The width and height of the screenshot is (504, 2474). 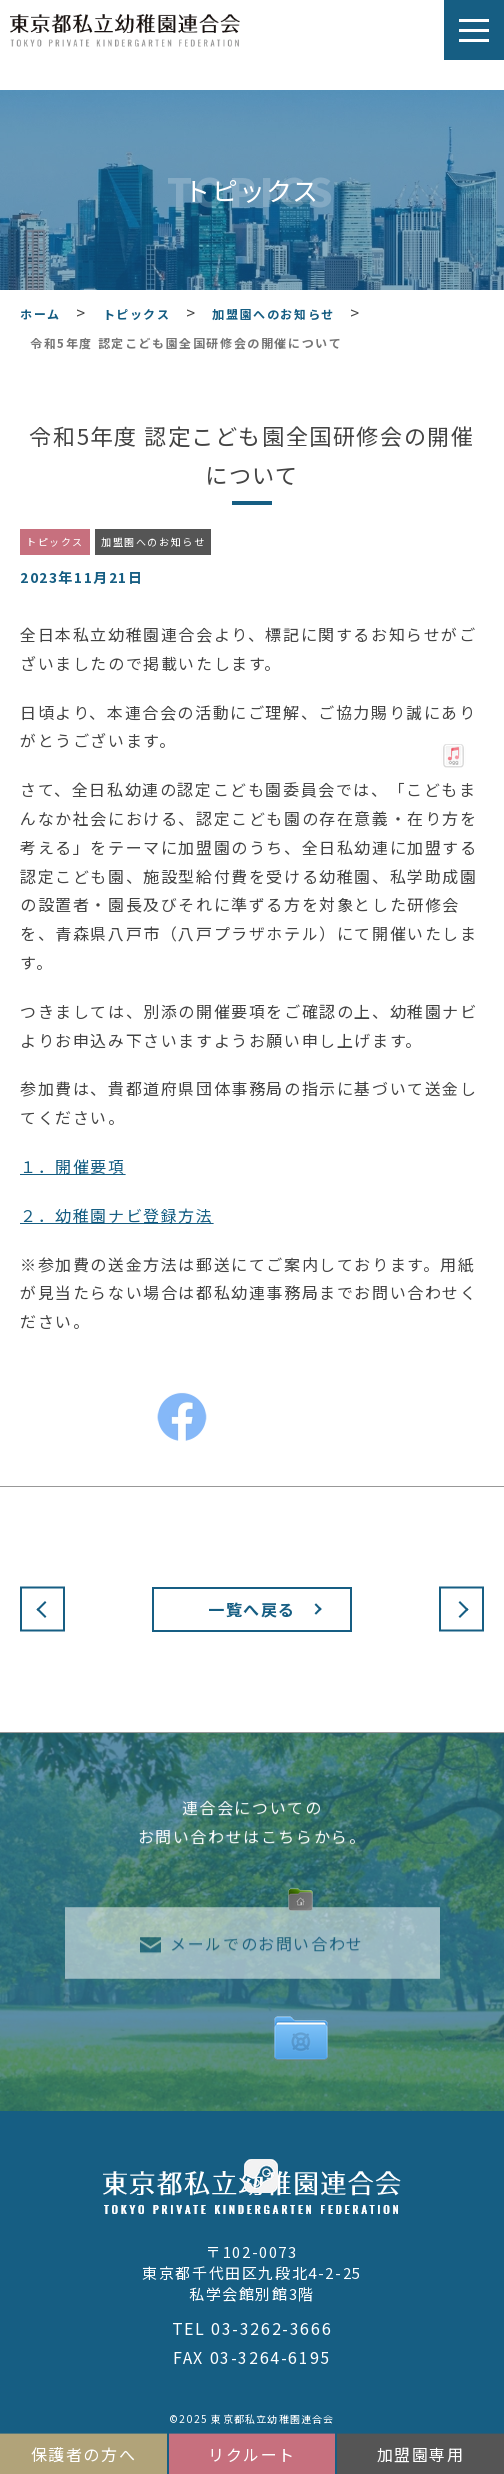 What do you see at coordinates (453, 755) in the screenshot?
I see `an ogg vorbis audio file` at bounding box center [453, 755].